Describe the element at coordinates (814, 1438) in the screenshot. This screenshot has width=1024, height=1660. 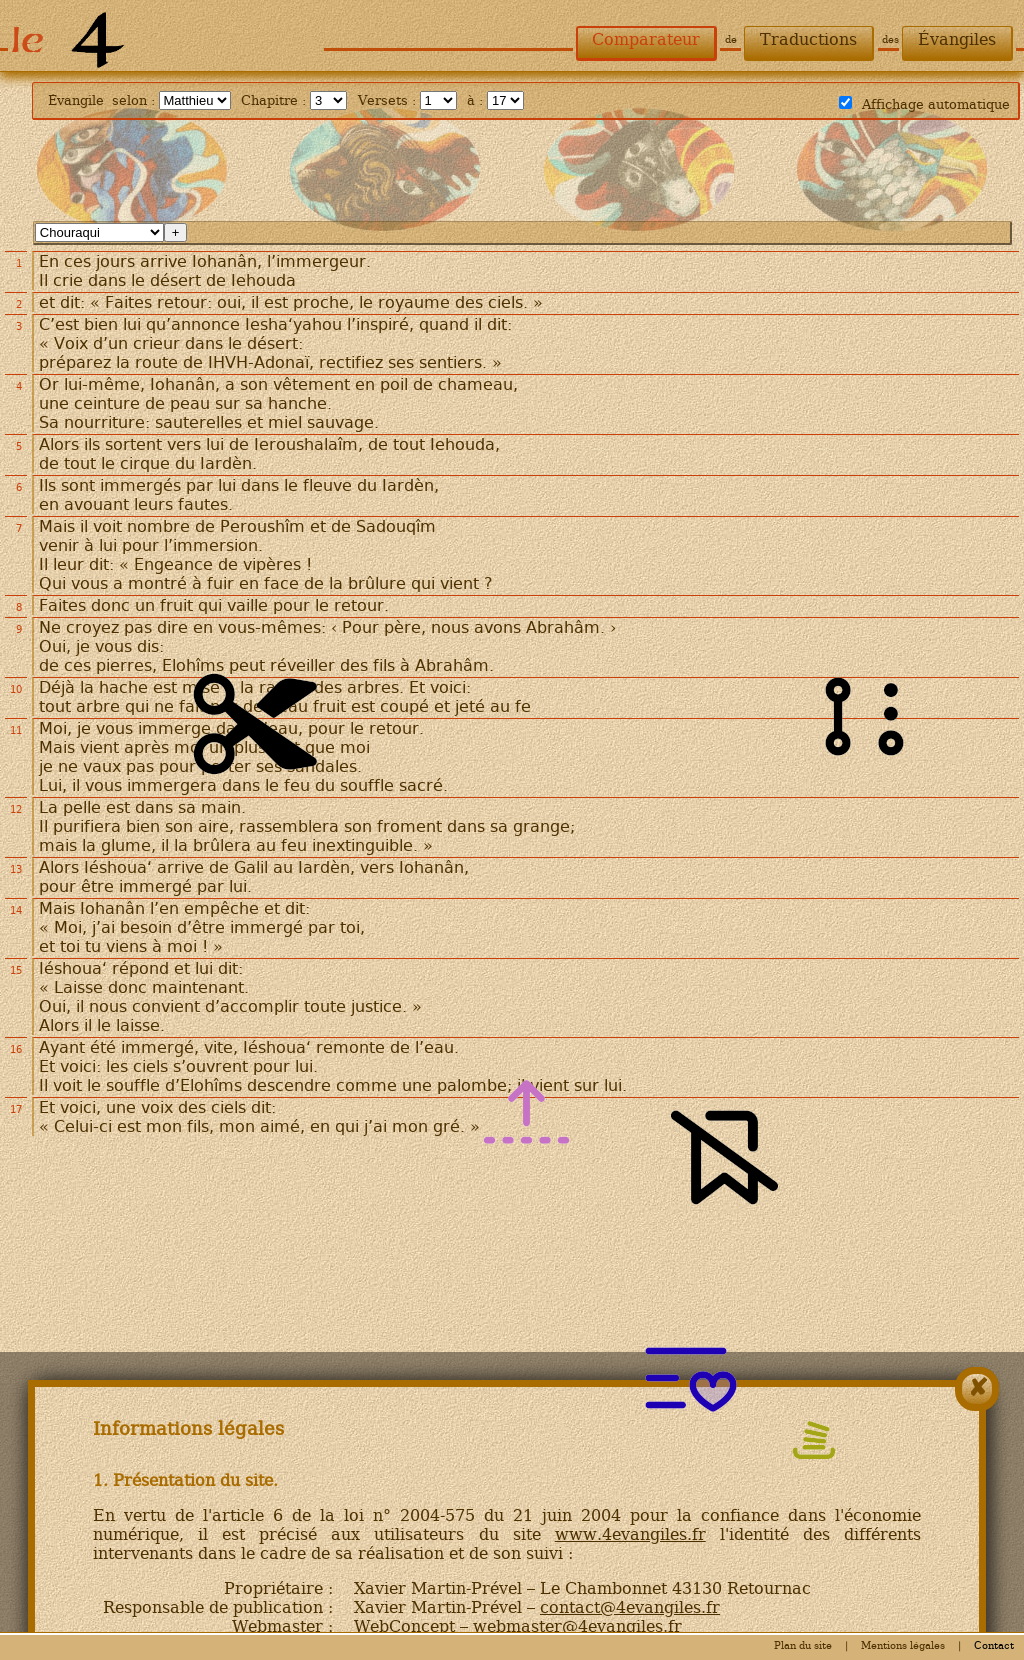
I see `visit stack overflow for developer support` at that location.